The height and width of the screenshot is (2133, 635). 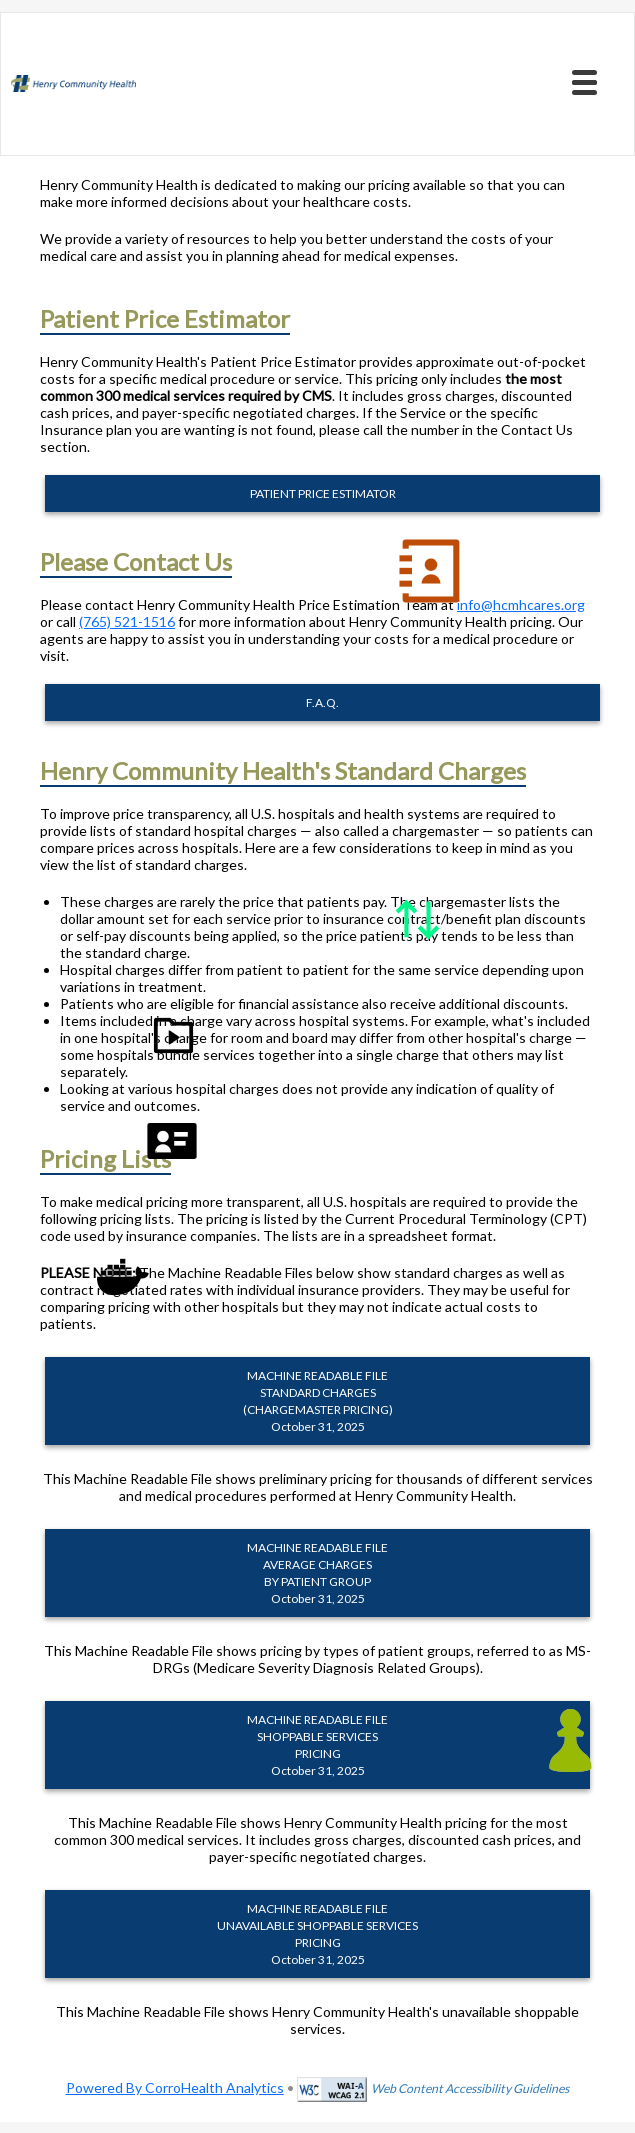 What do you see at coordinates (173, 1035) in the screenshot?
I see `open video files folder` at bounding box center [173, 1035].